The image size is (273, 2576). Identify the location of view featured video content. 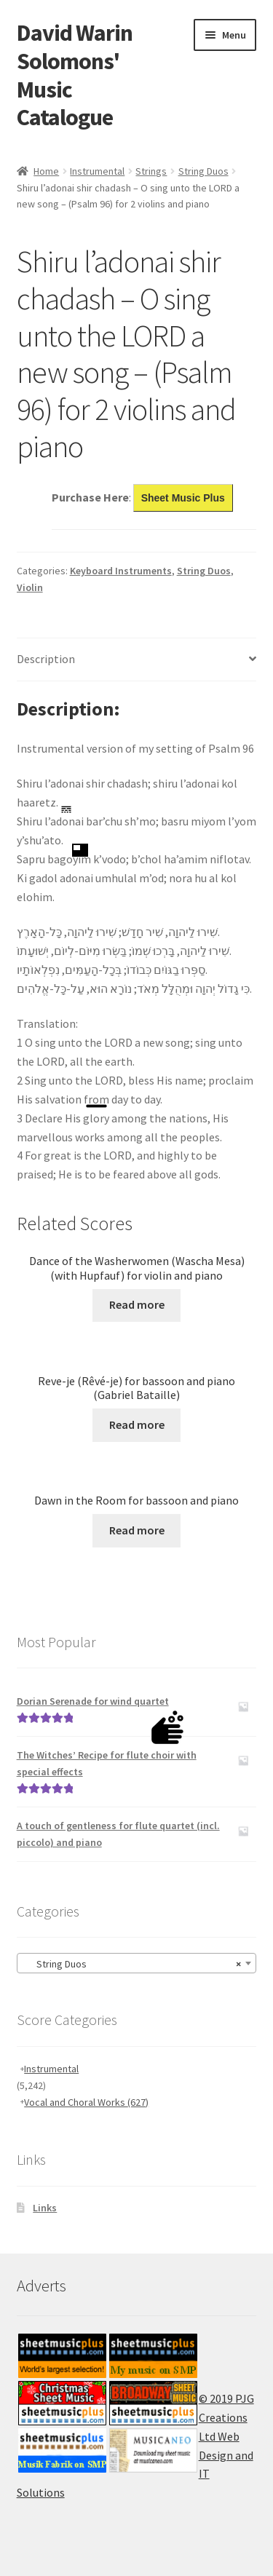
(80, 850).